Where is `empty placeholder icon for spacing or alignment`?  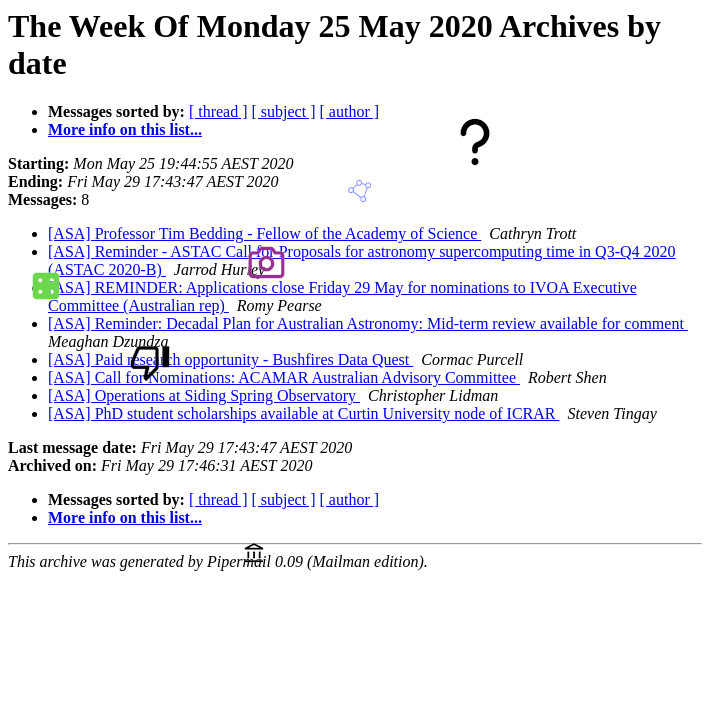
empty placeholder icon for spacing or alignment is located at coordinates (211, 624).